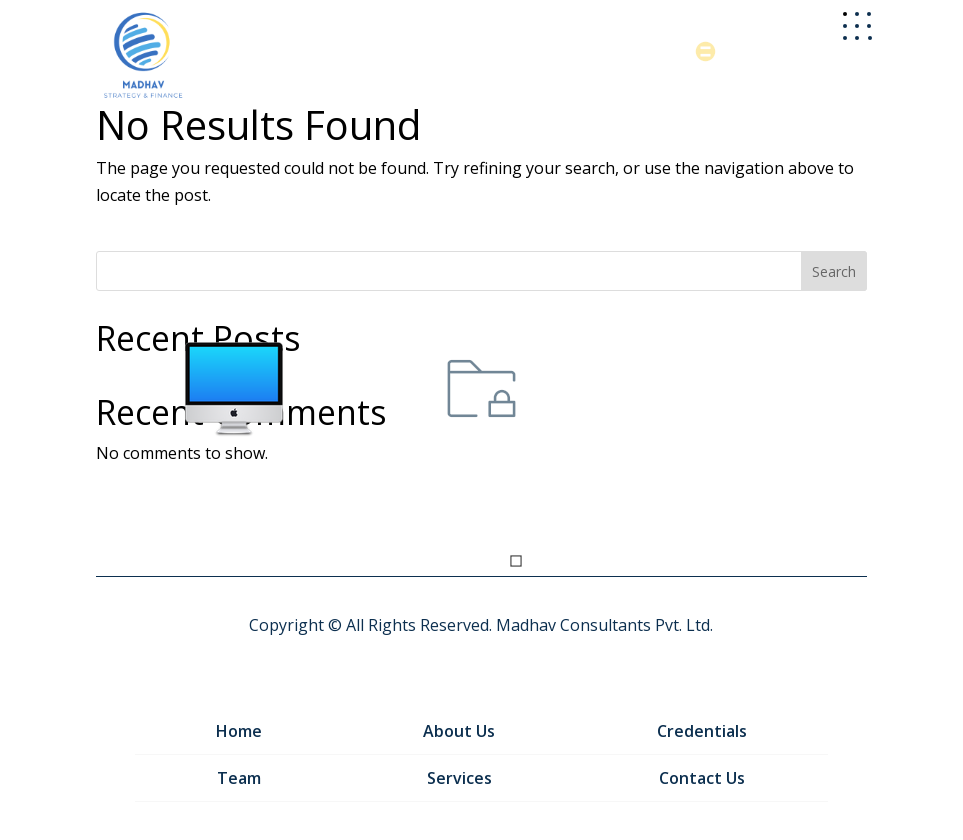  What do you see at coordinates (516, 561) in the screenshot?
I see `maximize the current window` at bounding box center [516, 561].